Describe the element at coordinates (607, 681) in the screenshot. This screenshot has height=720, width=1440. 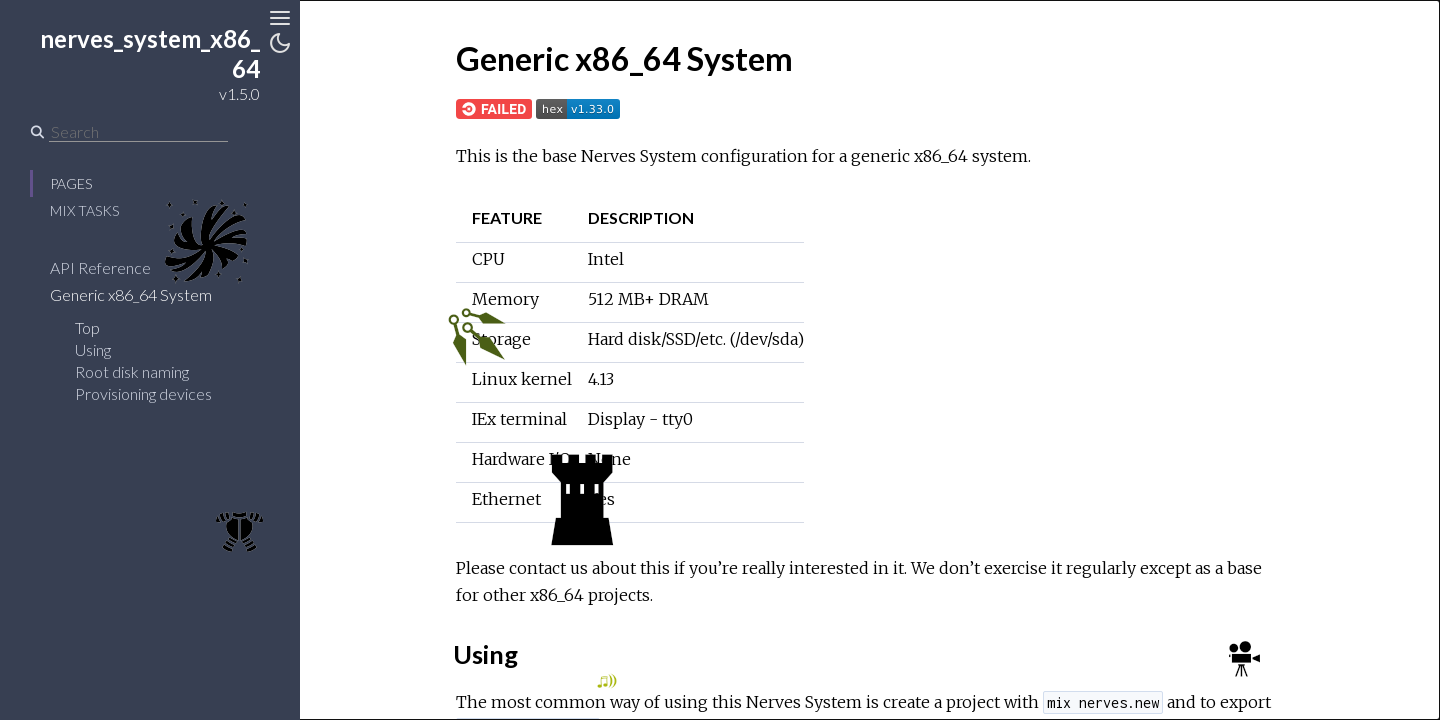
I see `audio or sound is currently enabled` at that location.